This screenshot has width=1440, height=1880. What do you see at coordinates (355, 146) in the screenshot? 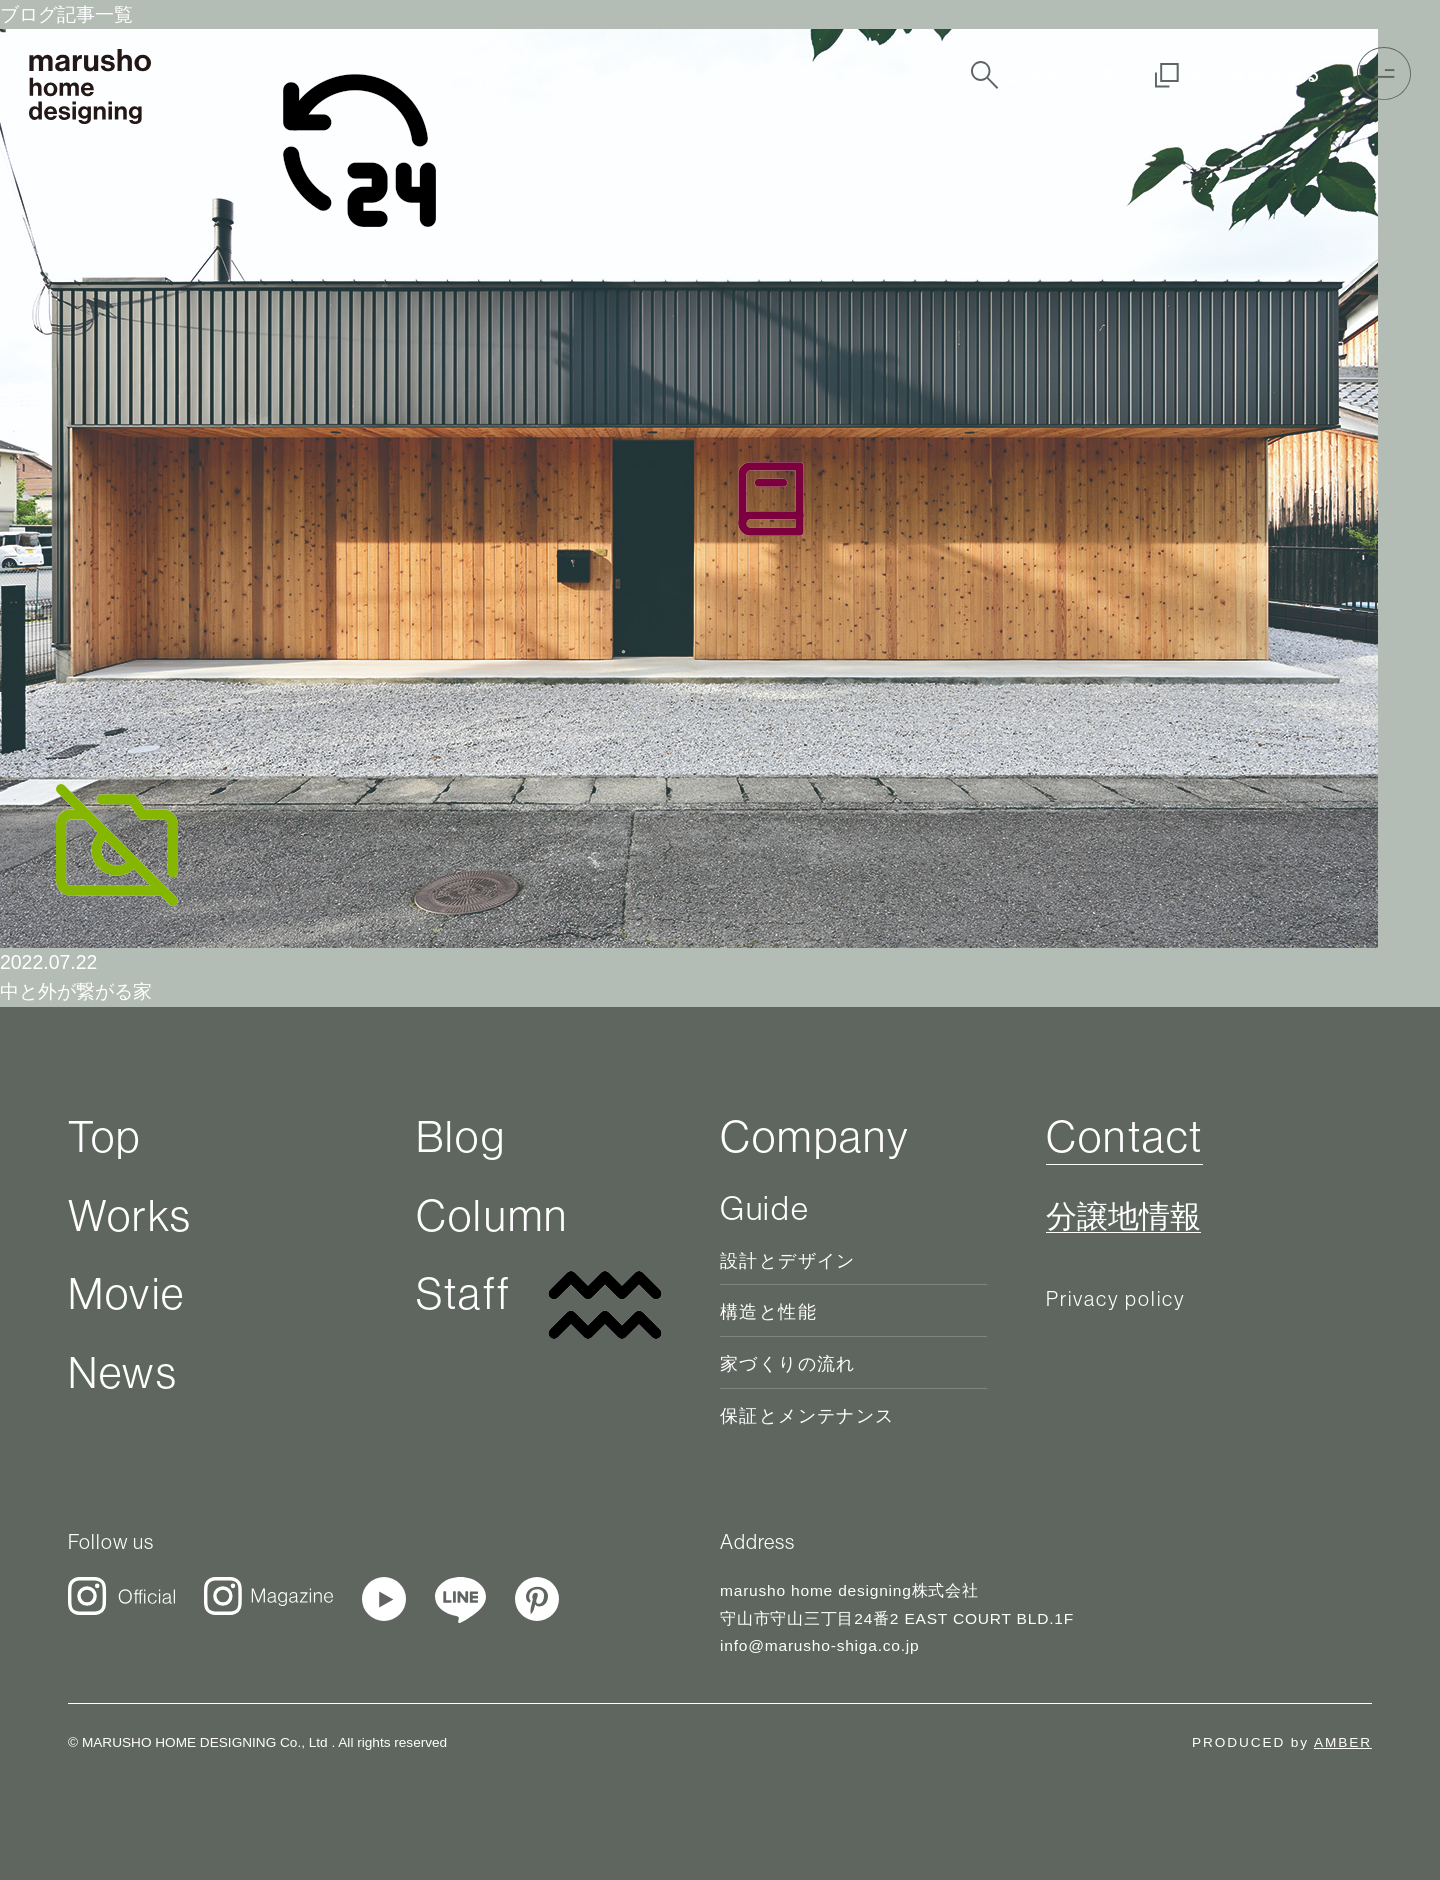
I see `indicates 24-hour availability or support` at bounding box center [355, 146].